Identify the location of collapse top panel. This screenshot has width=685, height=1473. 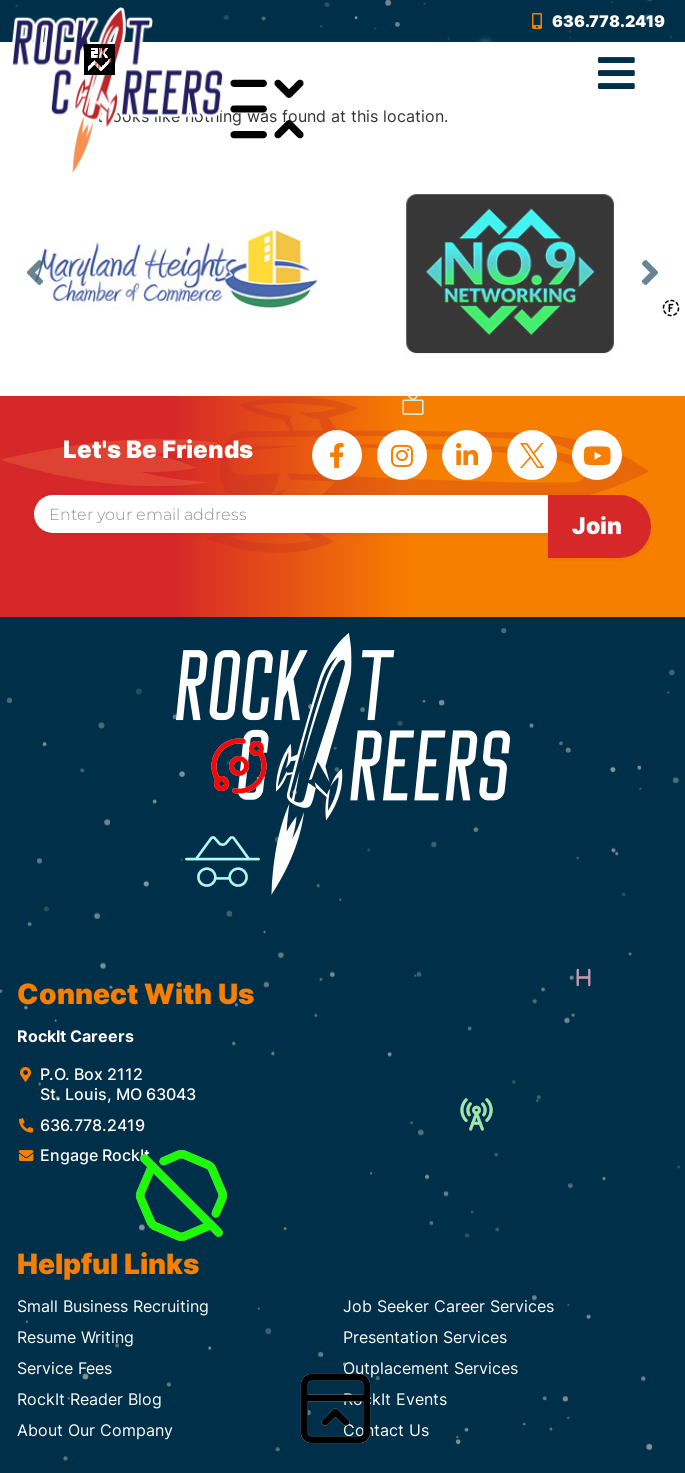
(335, 1408).